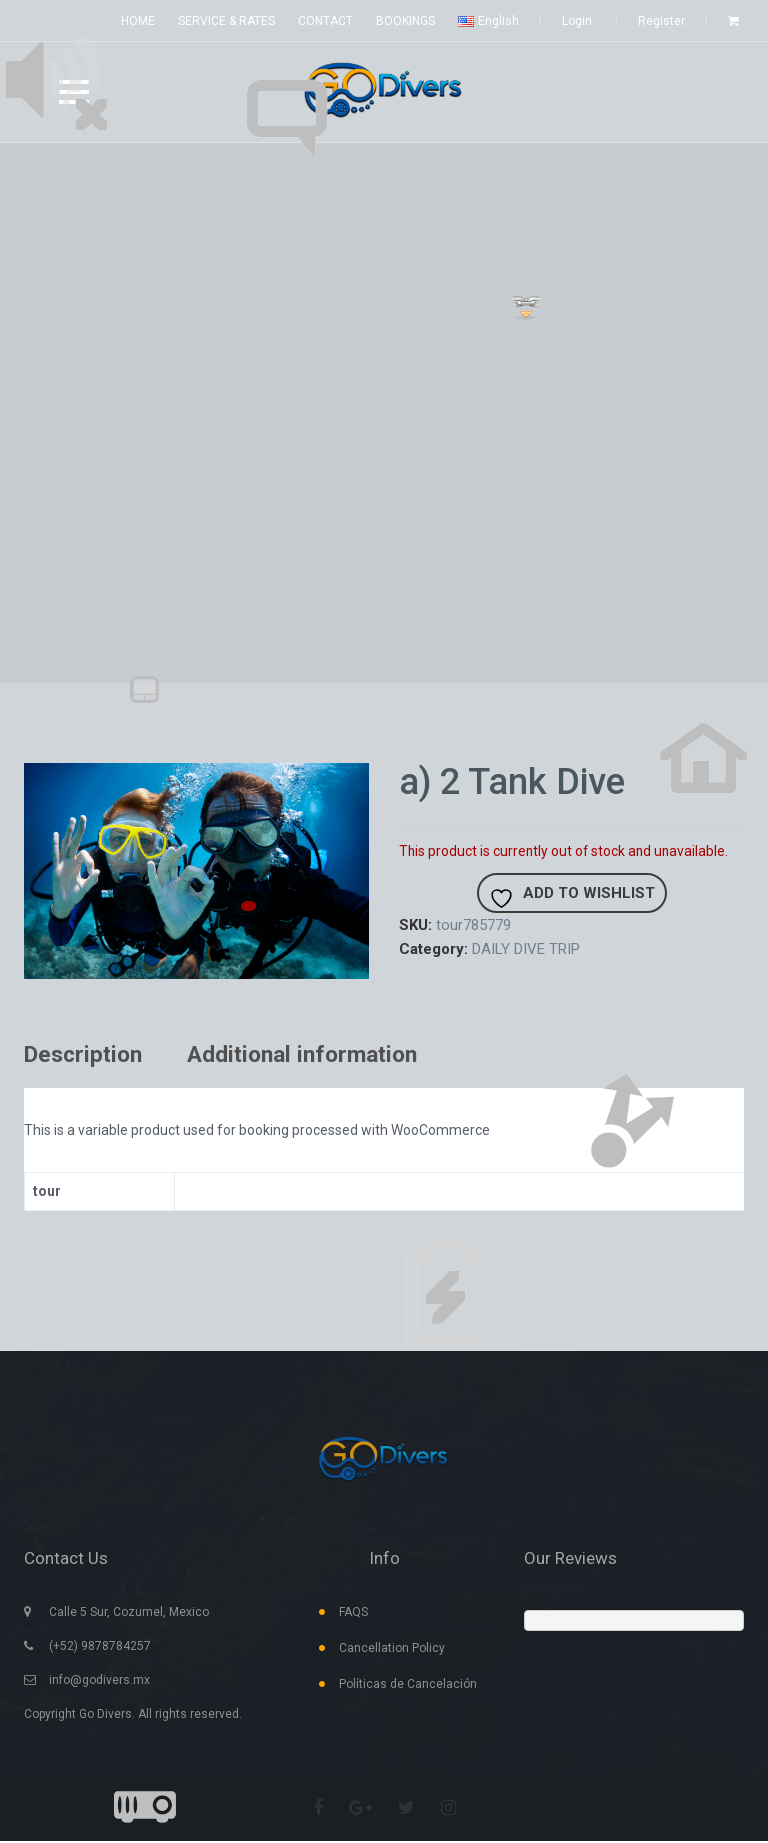 The image size is (768, 1843). Describe the element at coordinates (145, 689) in the screenshot. I see `touchpad input device settings` at that location.